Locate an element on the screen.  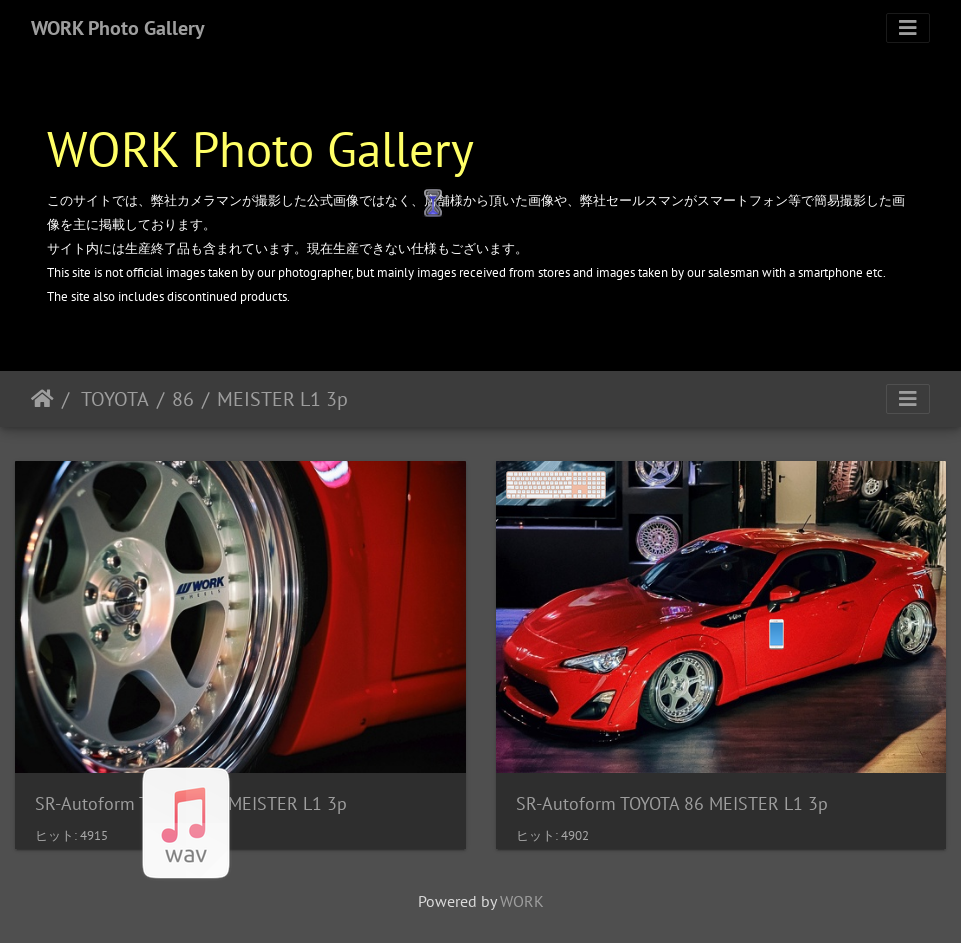
connect to a wireless bluetooth keyboard is located at coordinates (556, 485).